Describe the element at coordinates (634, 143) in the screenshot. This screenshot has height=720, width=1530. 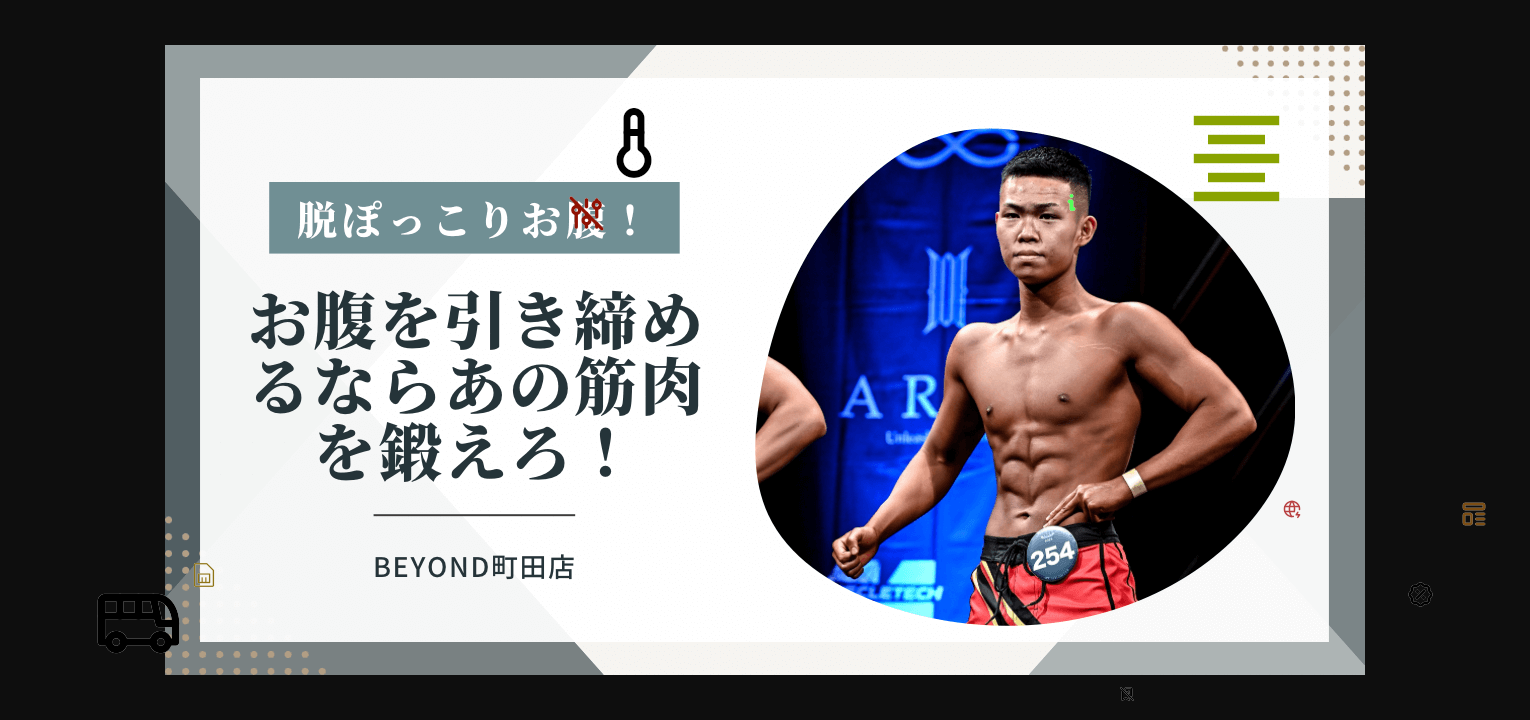
I see `view current temperature reading` at that location.